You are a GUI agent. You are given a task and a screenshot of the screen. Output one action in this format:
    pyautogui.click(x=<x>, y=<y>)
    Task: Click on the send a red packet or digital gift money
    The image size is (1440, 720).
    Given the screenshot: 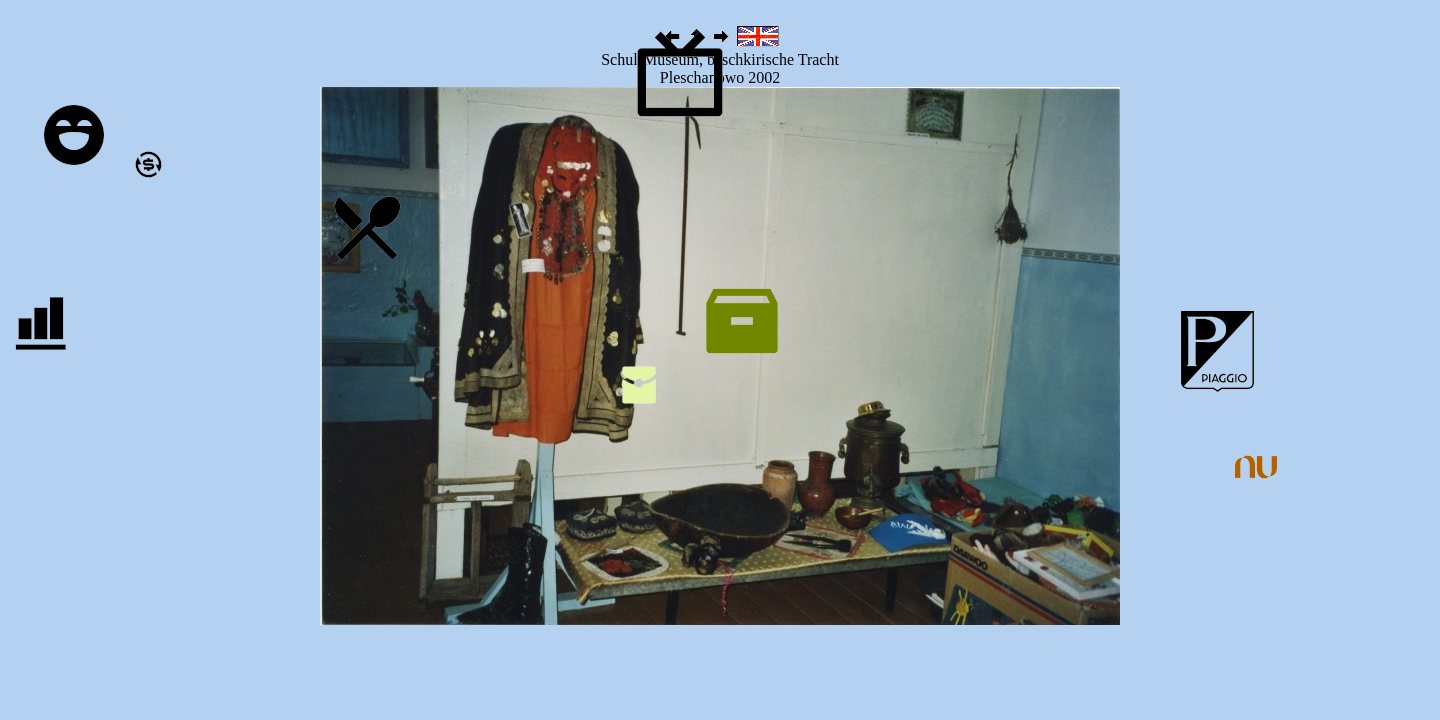 What is the action you would take?
    pyautogui.click(x=639, y=385)
    